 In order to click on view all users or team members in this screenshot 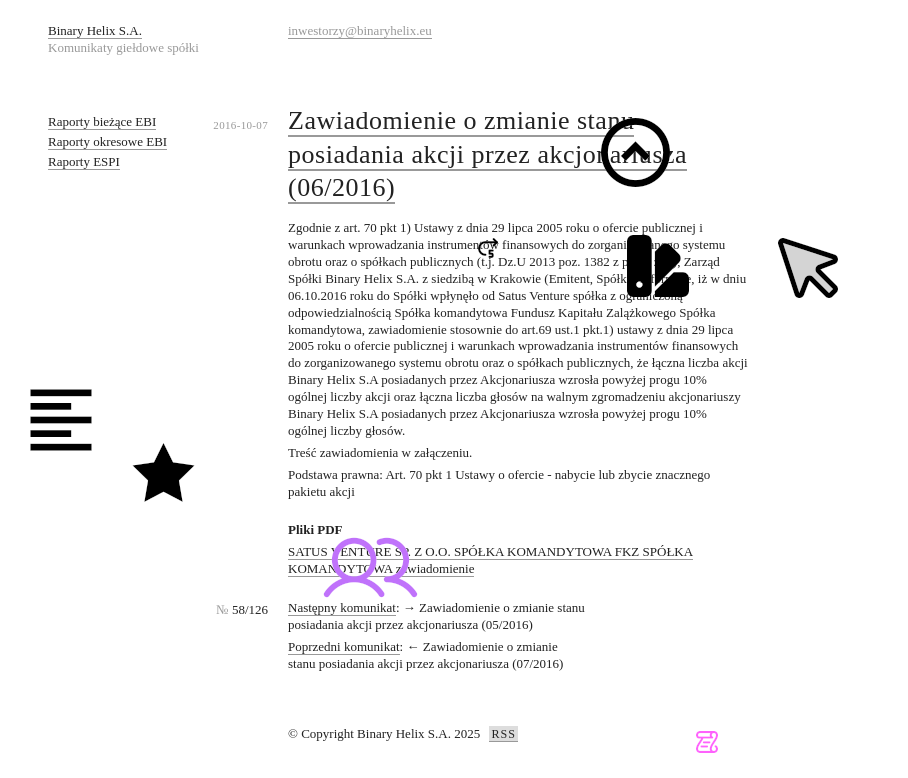, I will do `click(370, 567)`.